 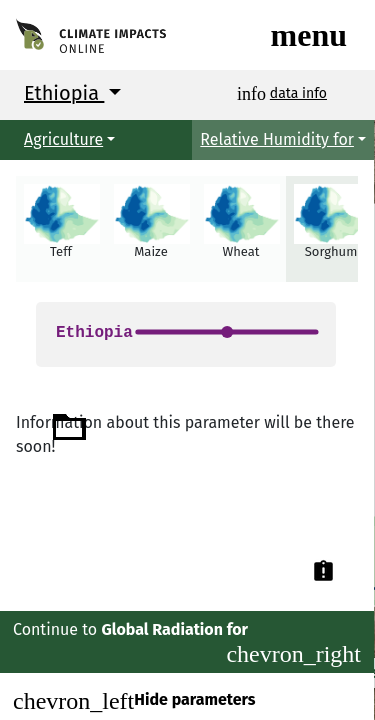 What do you see at coordinates (69, 427) in the screenshot?
I see `open folder to view contents` at bounding box center [69, 427].